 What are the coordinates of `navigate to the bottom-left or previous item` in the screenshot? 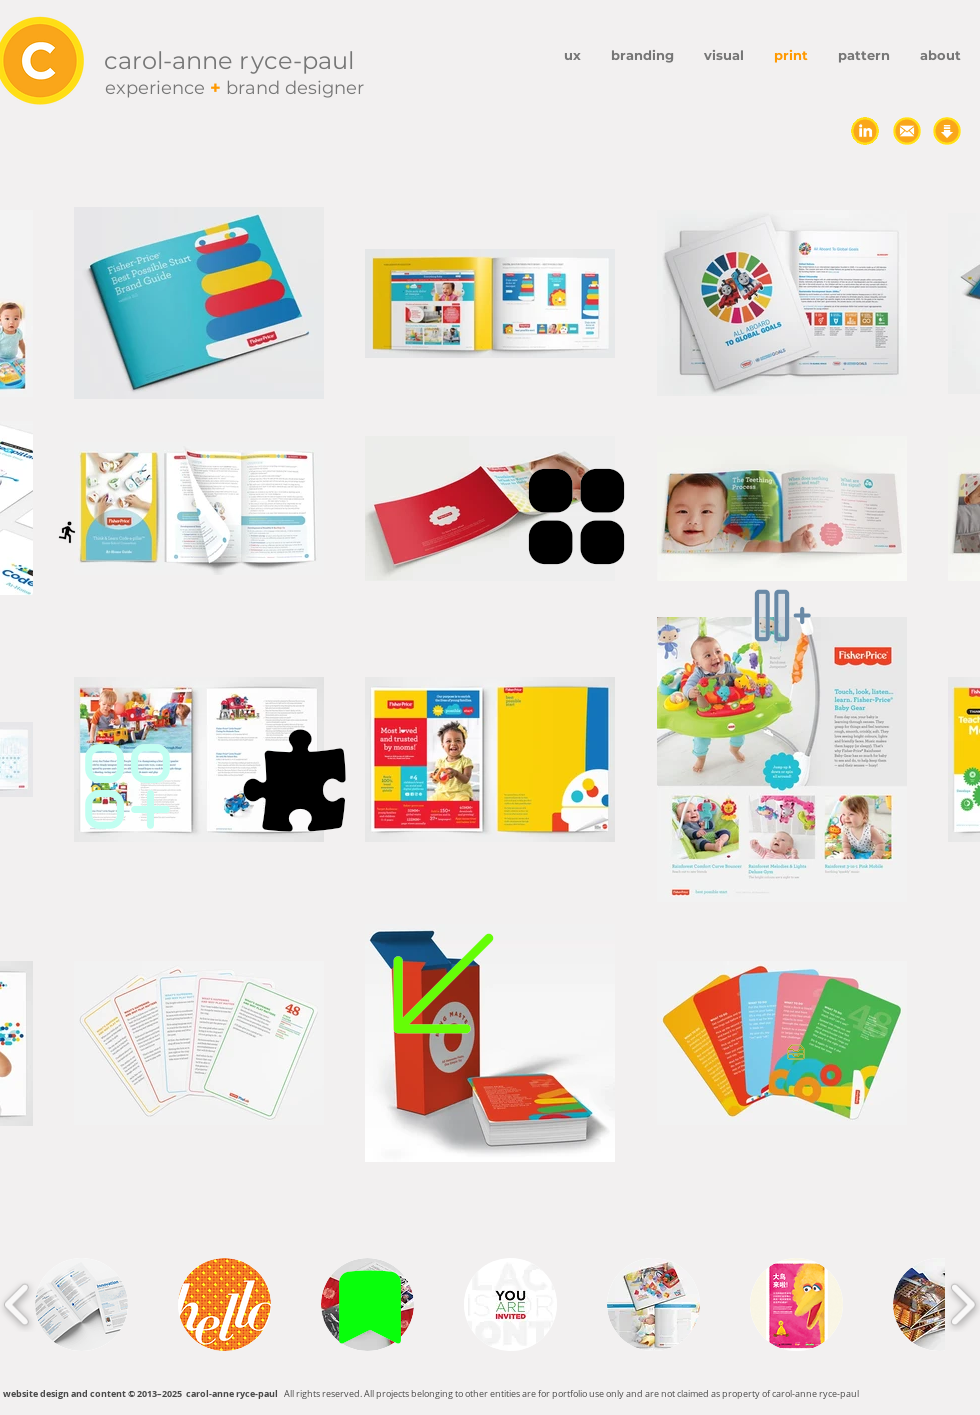 It's located at (443, 983).